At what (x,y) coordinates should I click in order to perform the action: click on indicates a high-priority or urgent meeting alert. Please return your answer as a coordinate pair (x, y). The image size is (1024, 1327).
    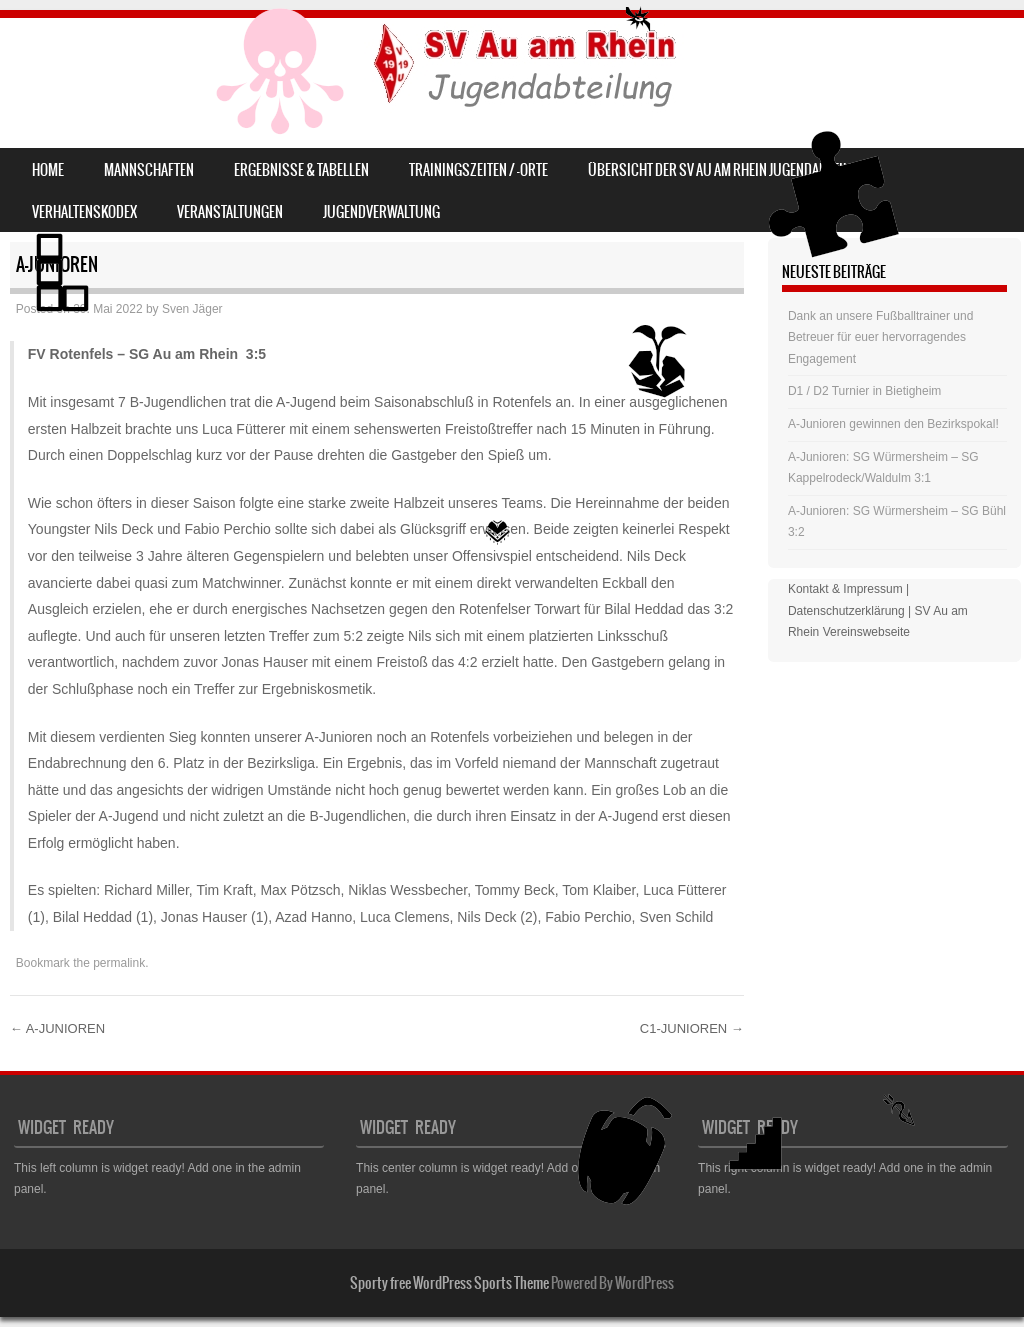
    Looking at the image, I should click on (638, 19).